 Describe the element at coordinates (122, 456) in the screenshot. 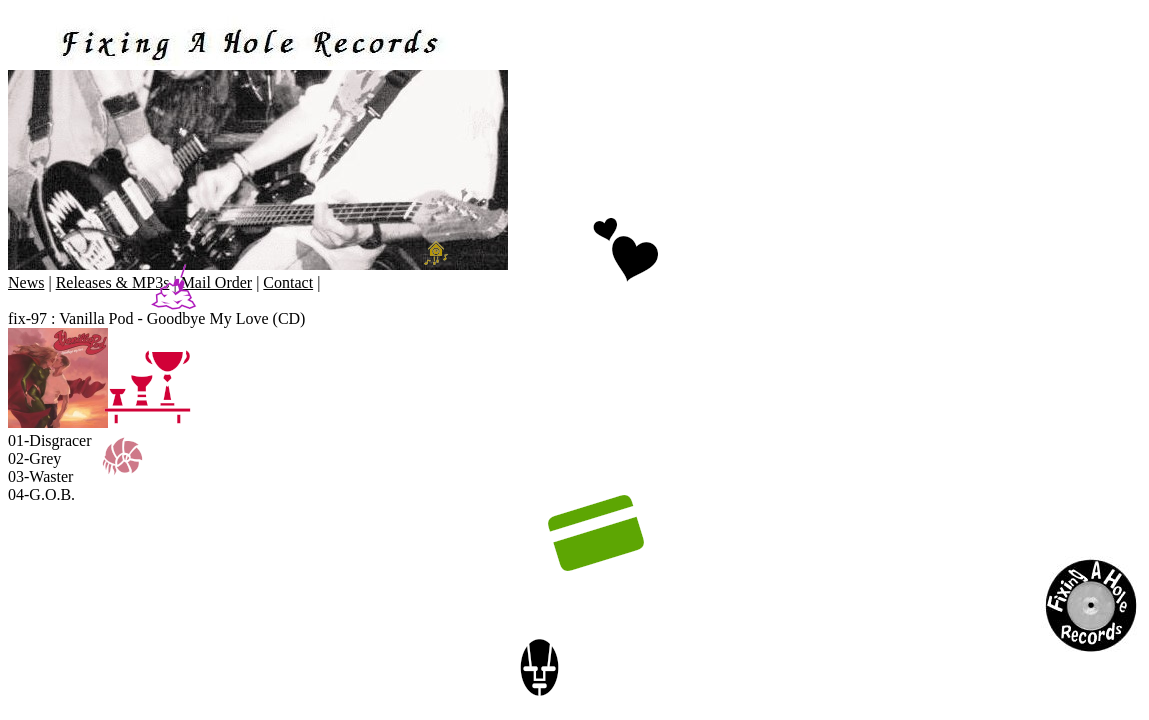

I see `nautilus shell icon for marine or ocean-themed content` at that location.